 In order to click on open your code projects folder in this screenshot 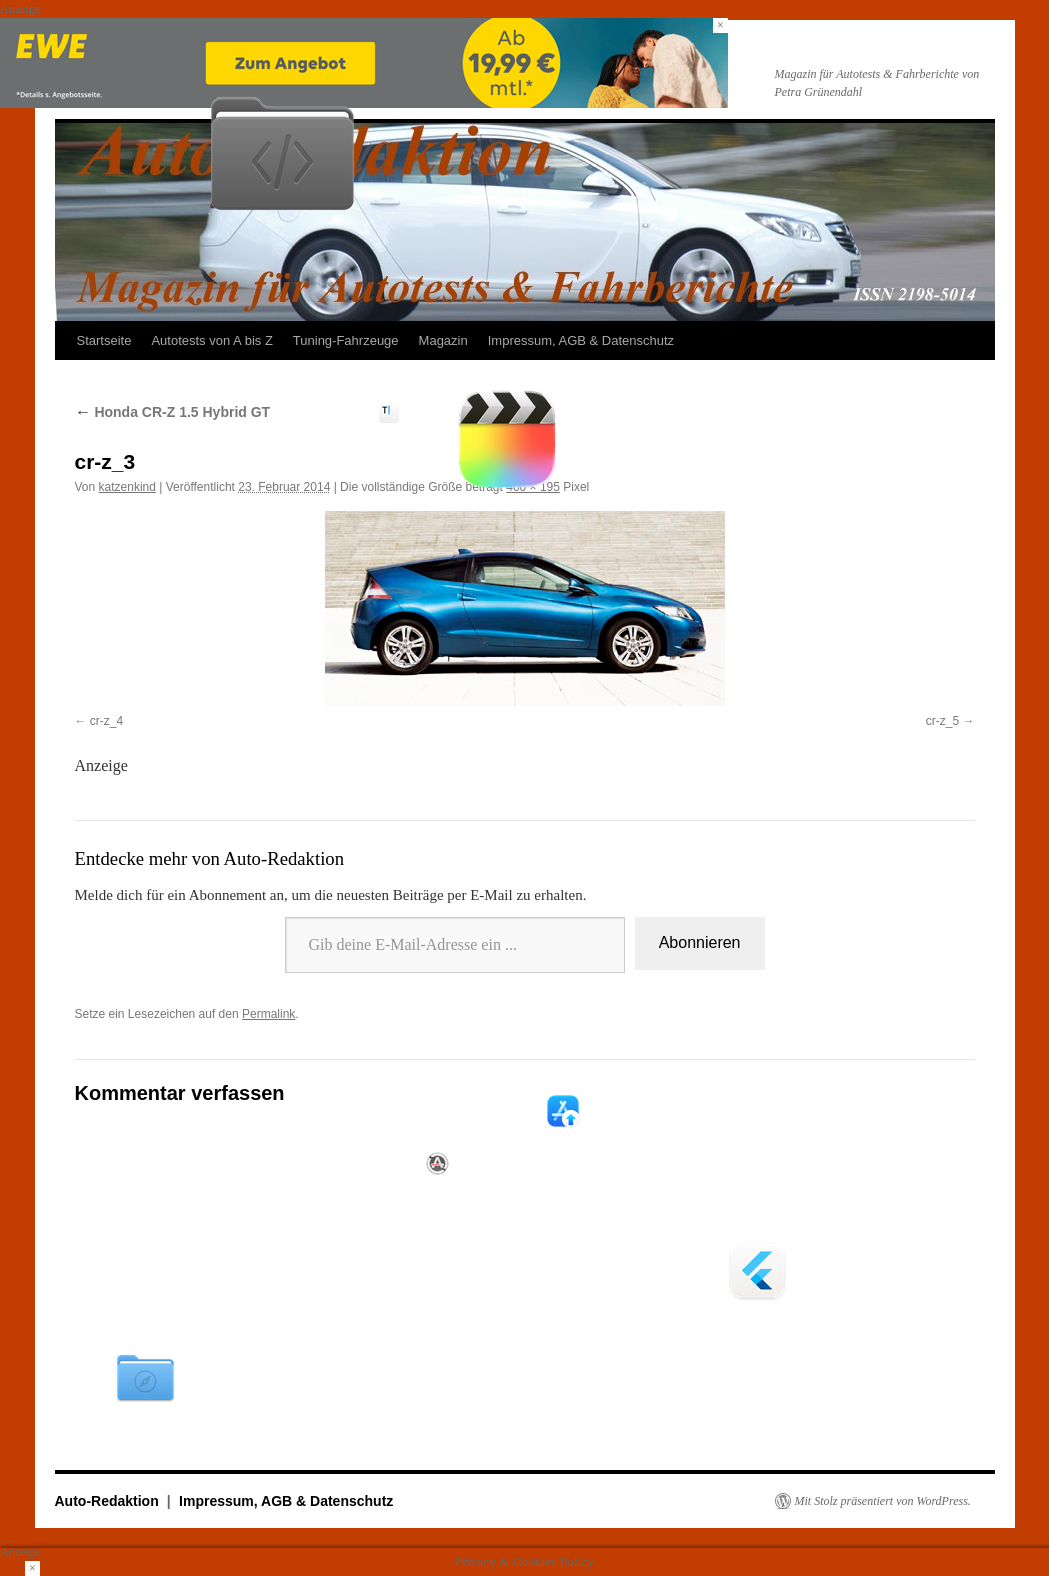, I will do `click(282, 153)`.